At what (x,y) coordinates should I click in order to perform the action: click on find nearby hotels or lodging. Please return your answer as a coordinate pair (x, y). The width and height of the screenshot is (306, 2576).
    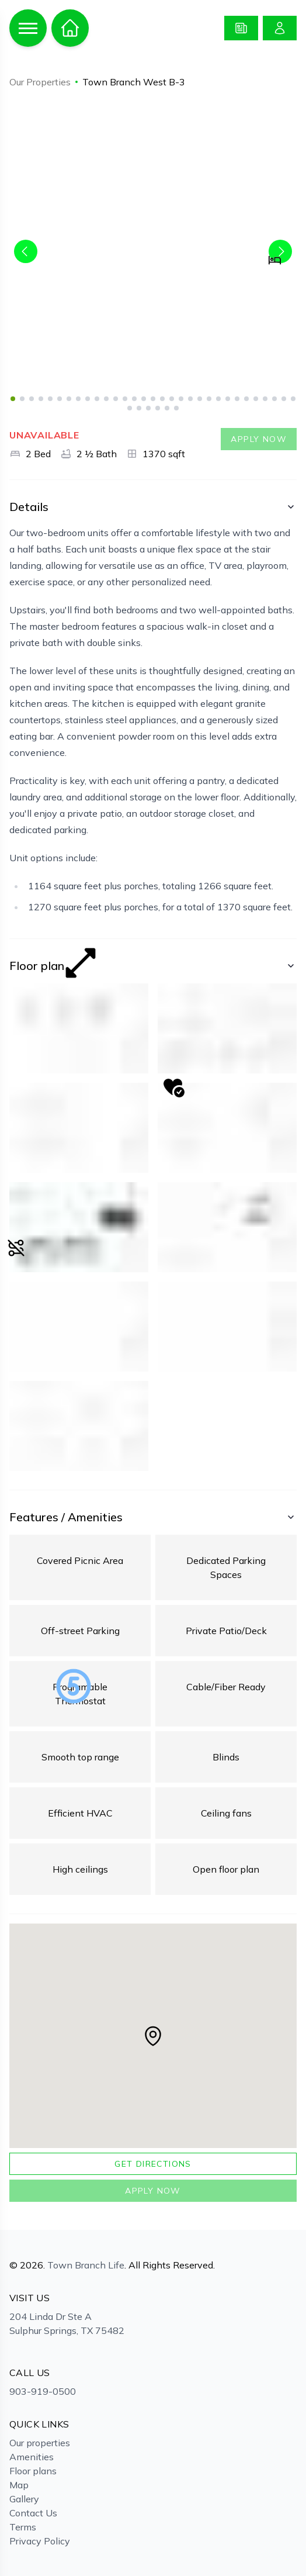
    Looking at the image, I should click on (274, 260).